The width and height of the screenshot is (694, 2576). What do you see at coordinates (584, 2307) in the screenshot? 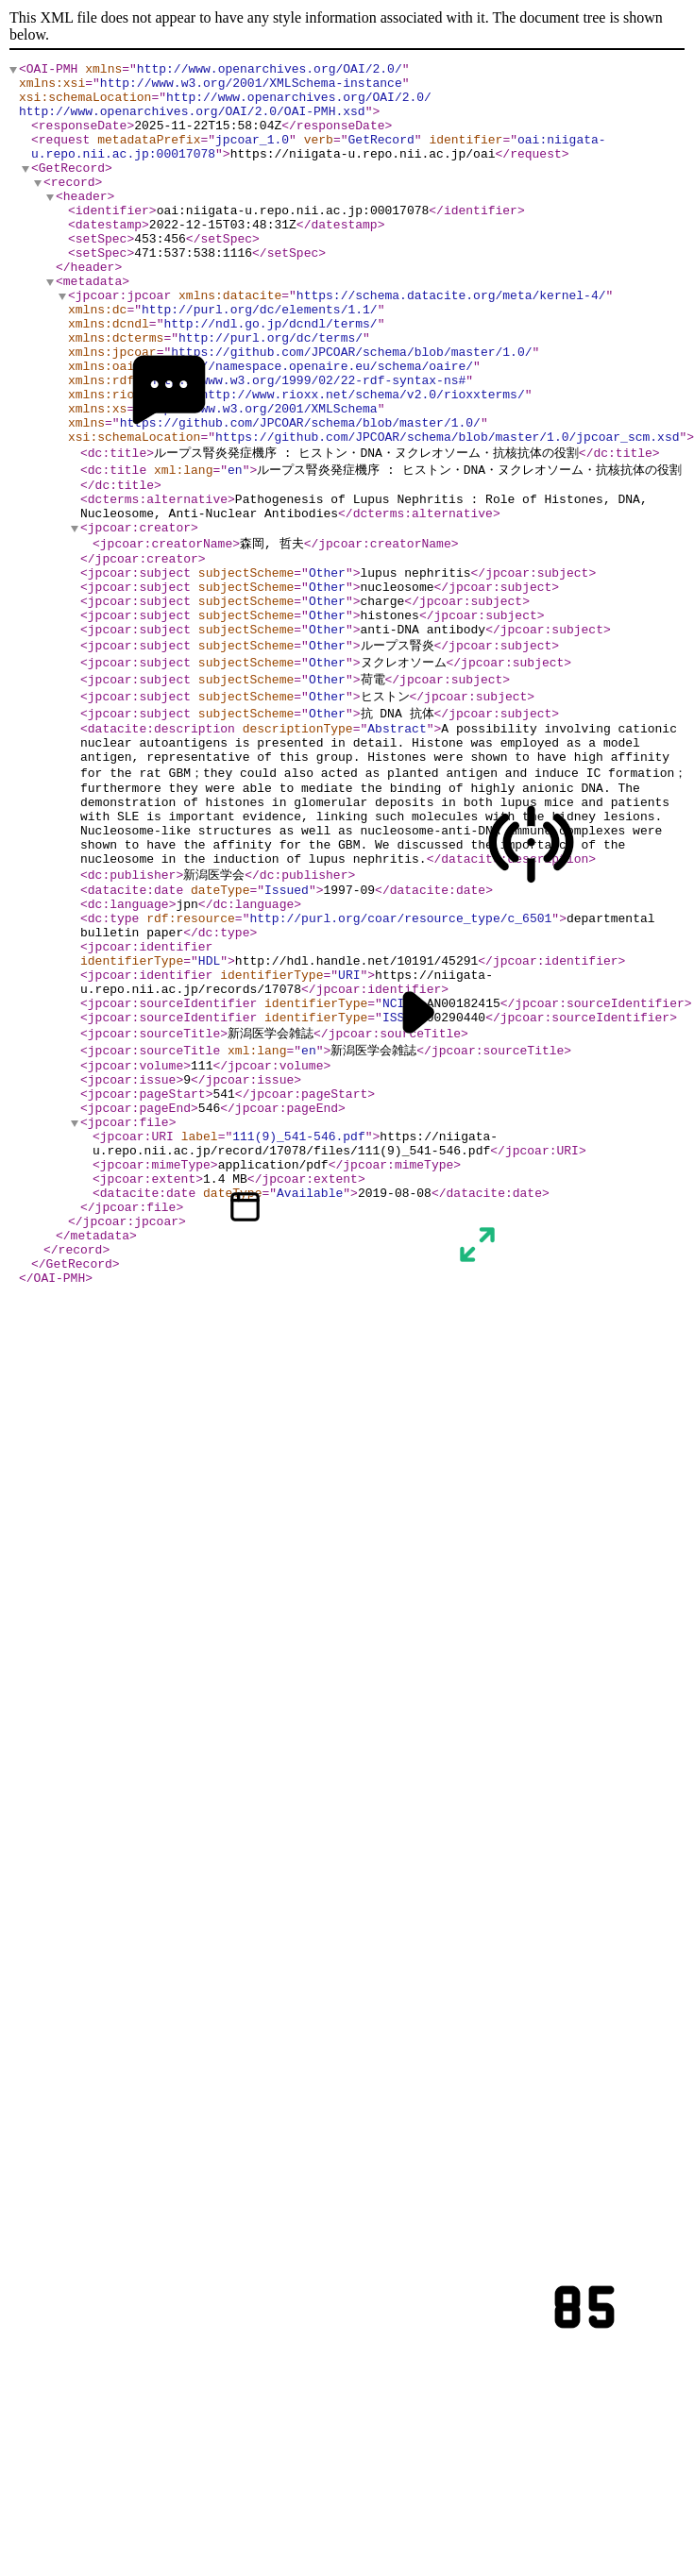
I see `displays the number 85 as a badge or counter` at bounding box center [584, 2307].